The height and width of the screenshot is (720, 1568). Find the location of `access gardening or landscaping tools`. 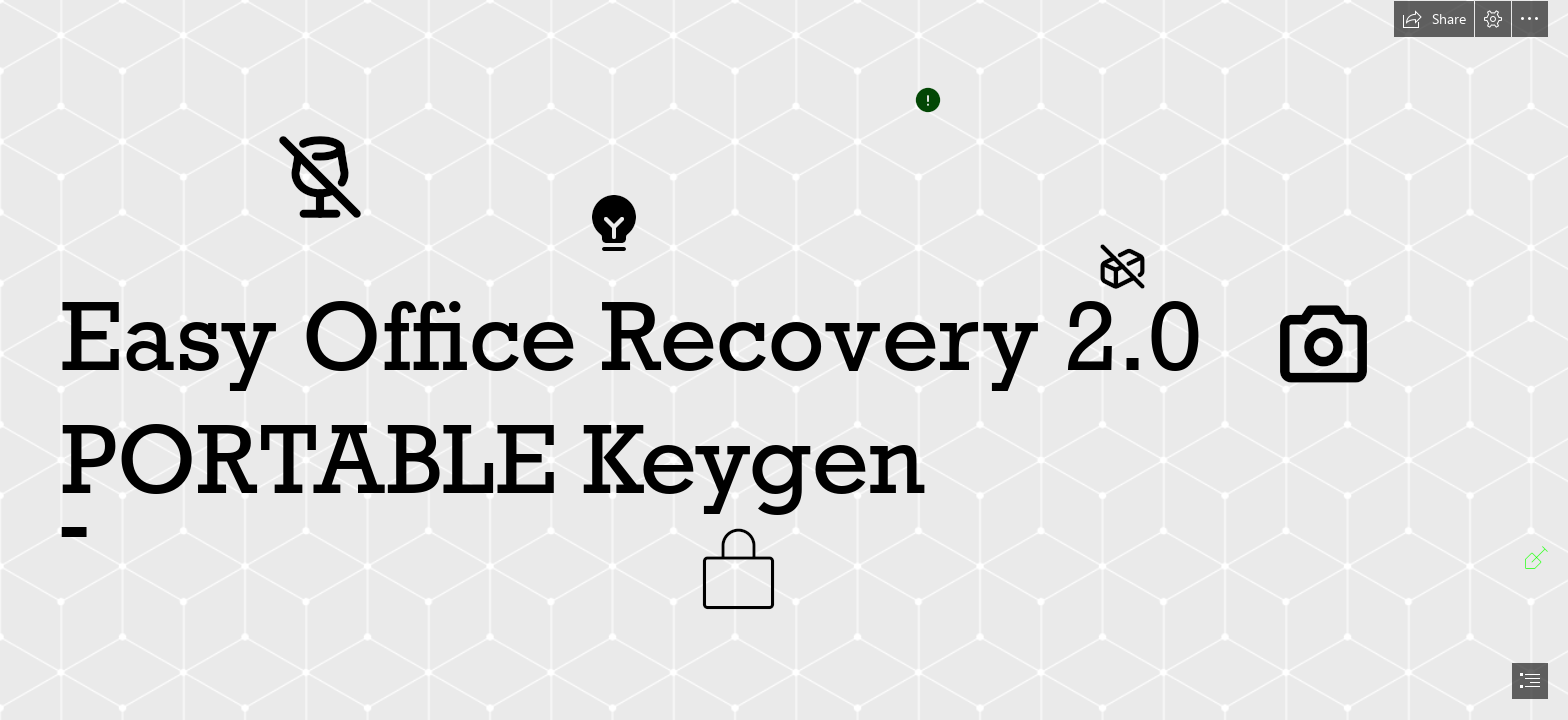

access gardening or landscaping tools is located at coordinates (1536, 558).